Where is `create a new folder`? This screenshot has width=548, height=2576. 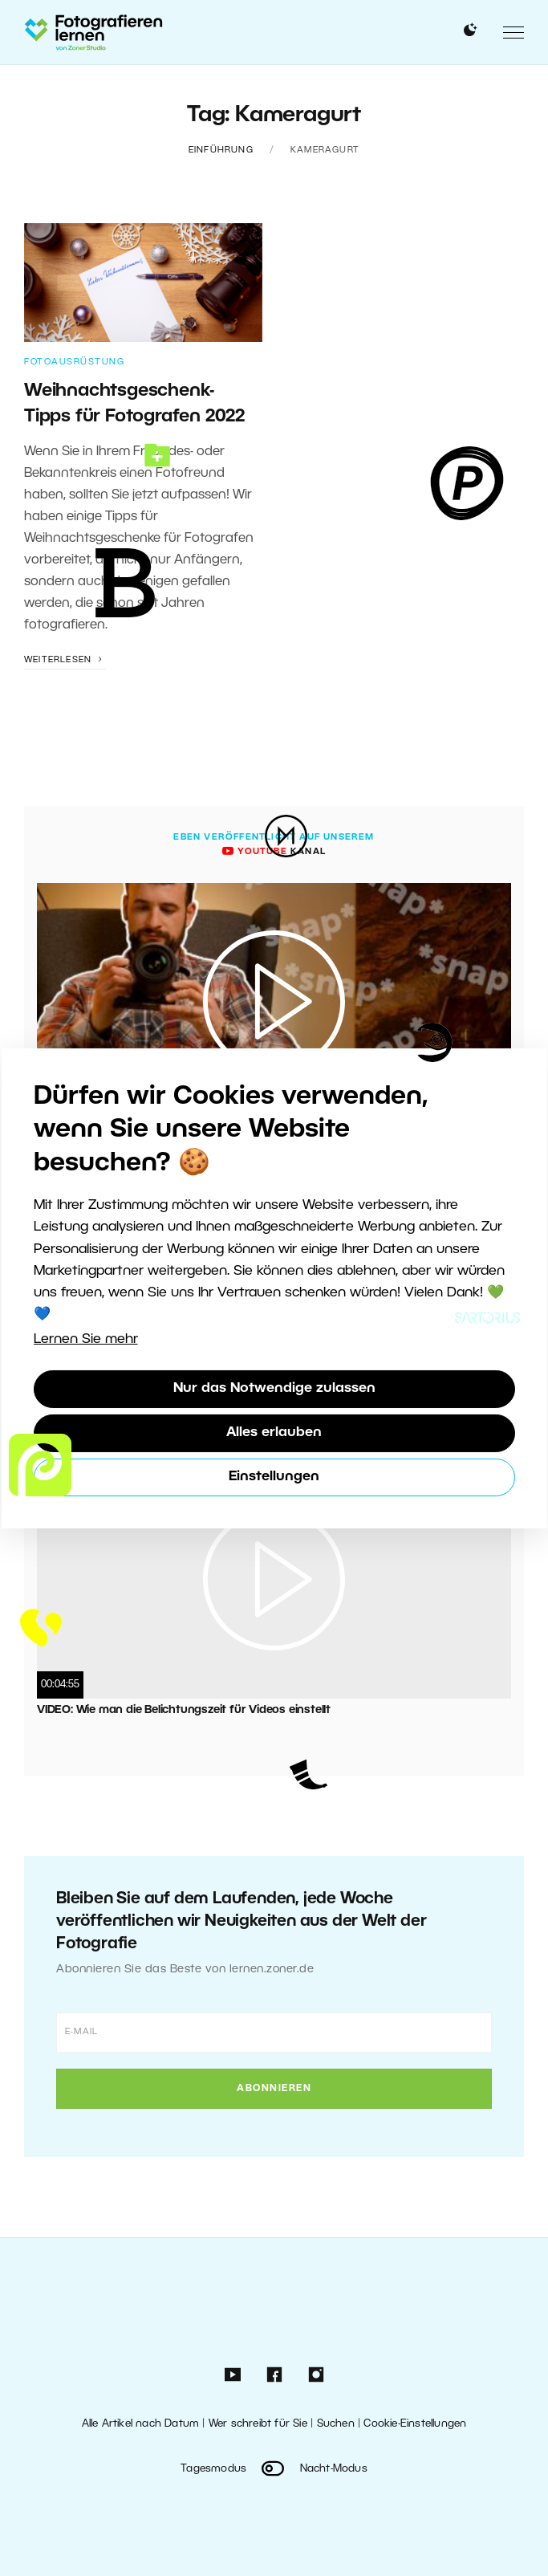
create a new folder is located at coordinates (157, 455).